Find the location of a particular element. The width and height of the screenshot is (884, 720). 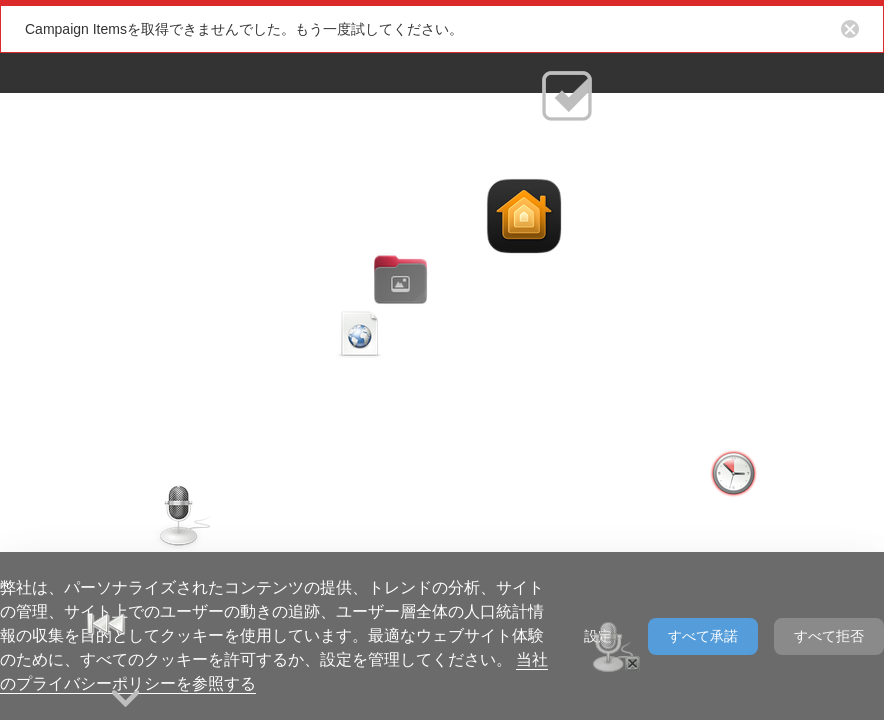

access microphone settings is located at coordinates (180, 514).